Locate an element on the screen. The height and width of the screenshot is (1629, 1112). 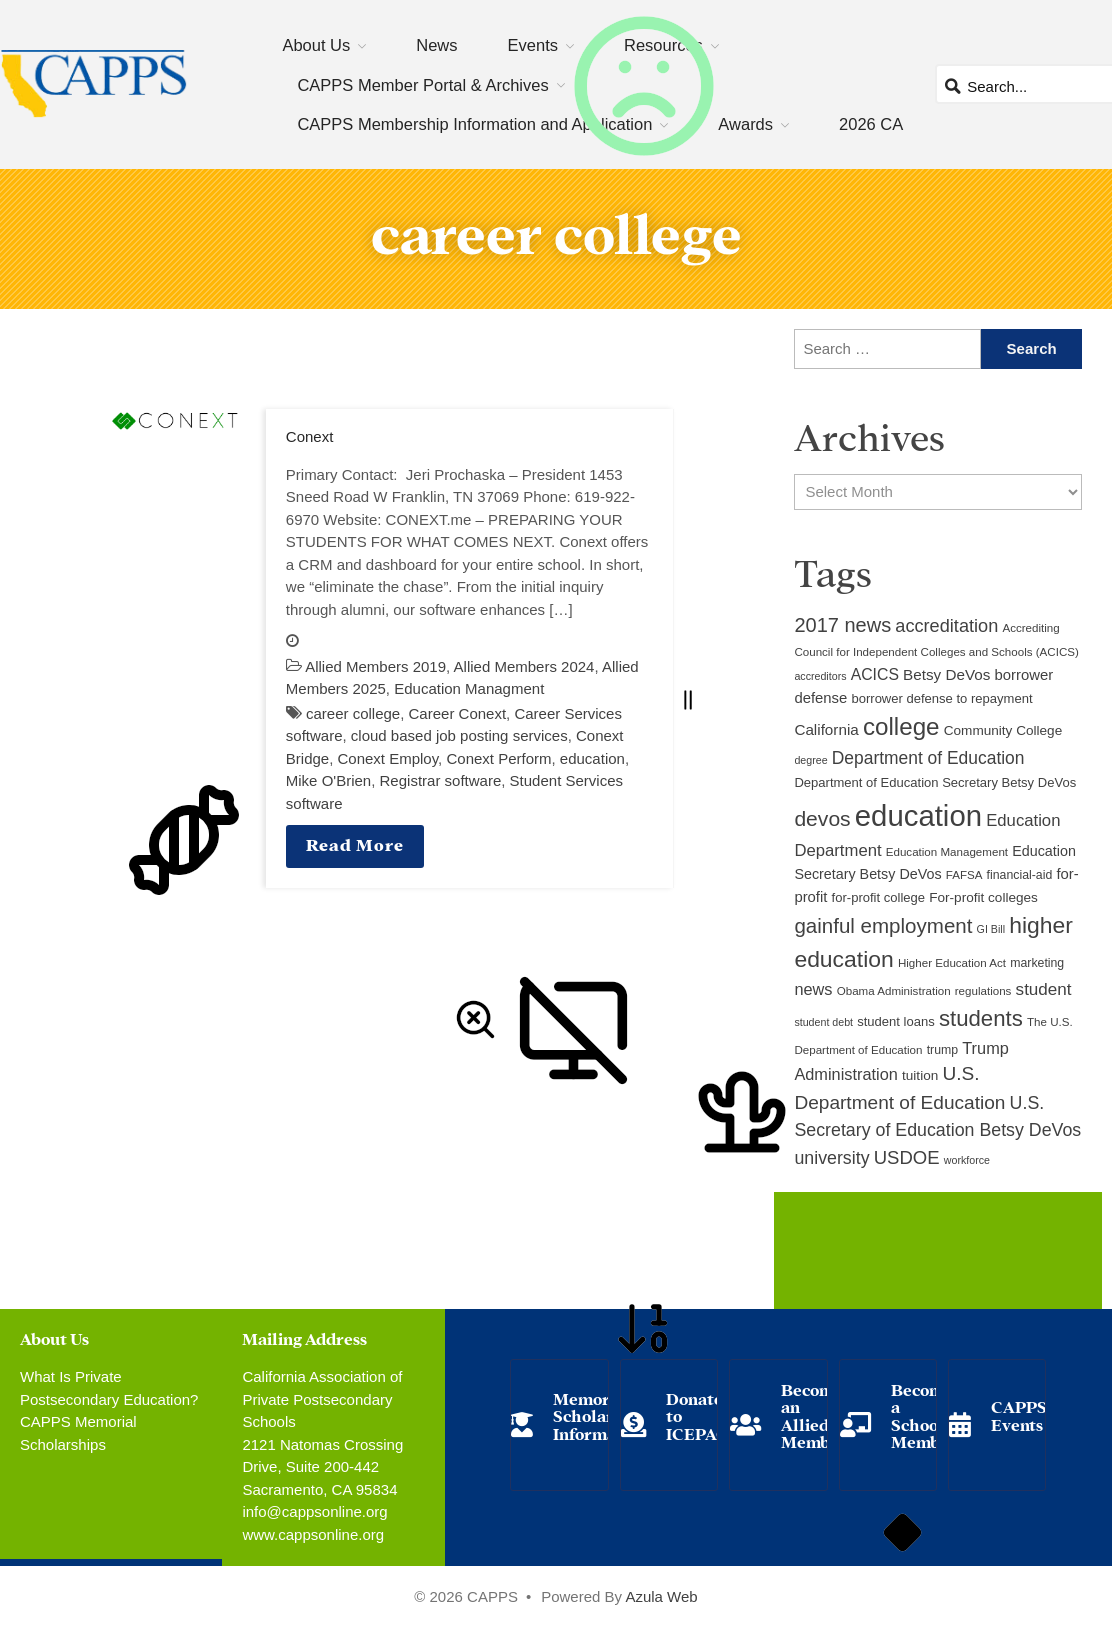
indicates a diamond or rotated square marker is located at coordinates (902, 1532).